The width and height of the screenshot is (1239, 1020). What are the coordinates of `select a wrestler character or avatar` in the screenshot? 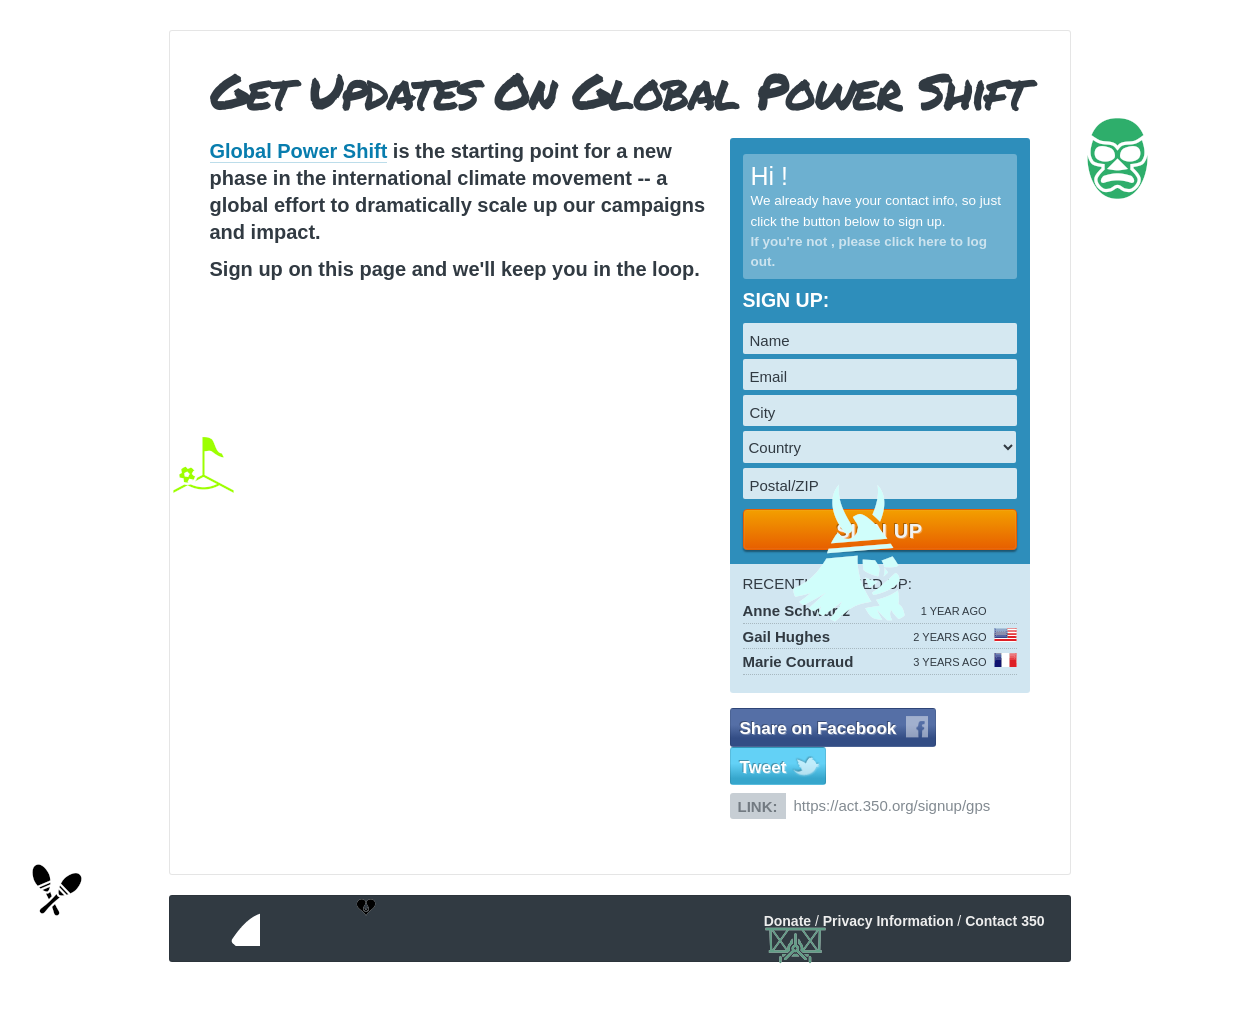 It's located at (1117, 158).